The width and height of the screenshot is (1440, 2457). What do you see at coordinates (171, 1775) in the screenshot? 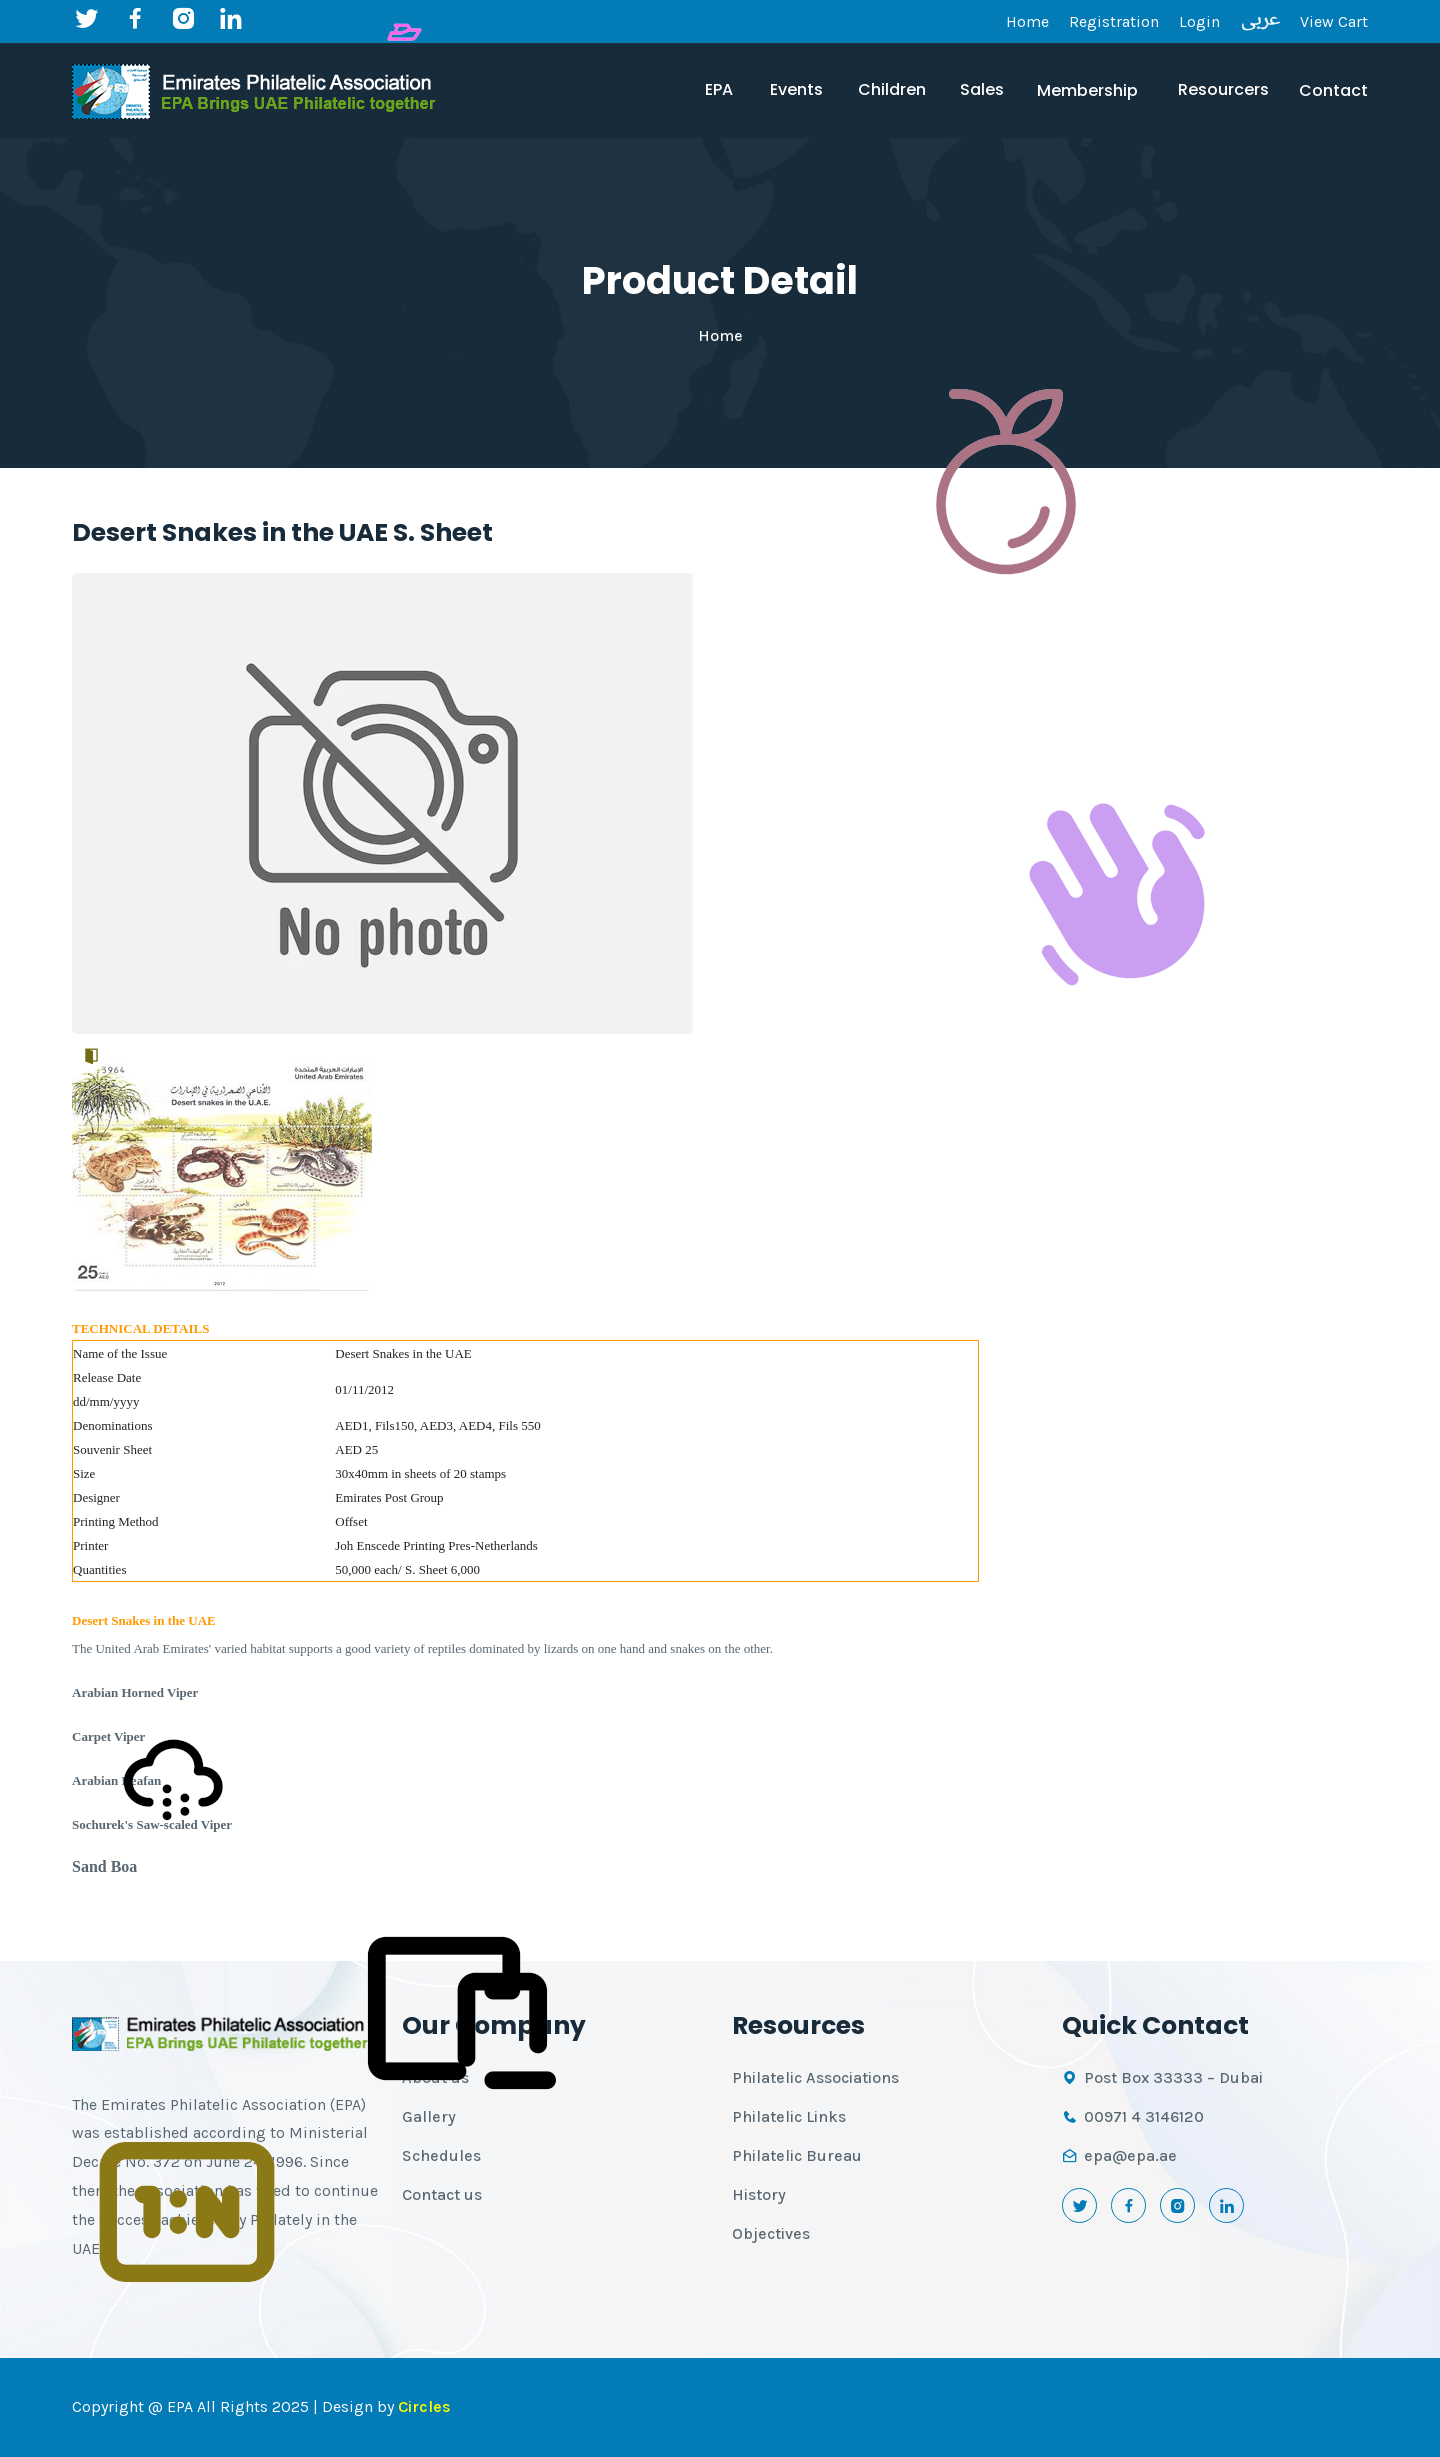
I see `indicates snowy weather conditions` at bounding box center [171, 1775].